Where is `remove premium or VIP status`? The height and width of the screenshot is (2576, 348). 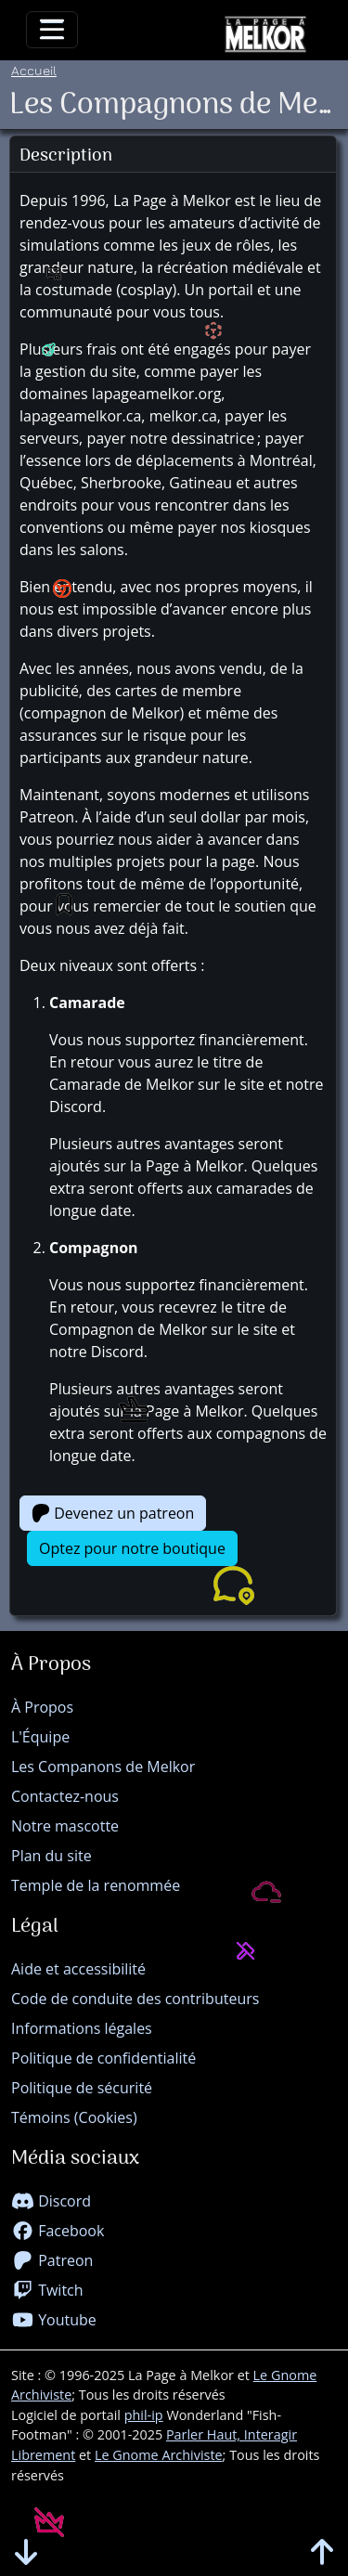
remove premium or VIP status is located at coordinates (49, 2522).